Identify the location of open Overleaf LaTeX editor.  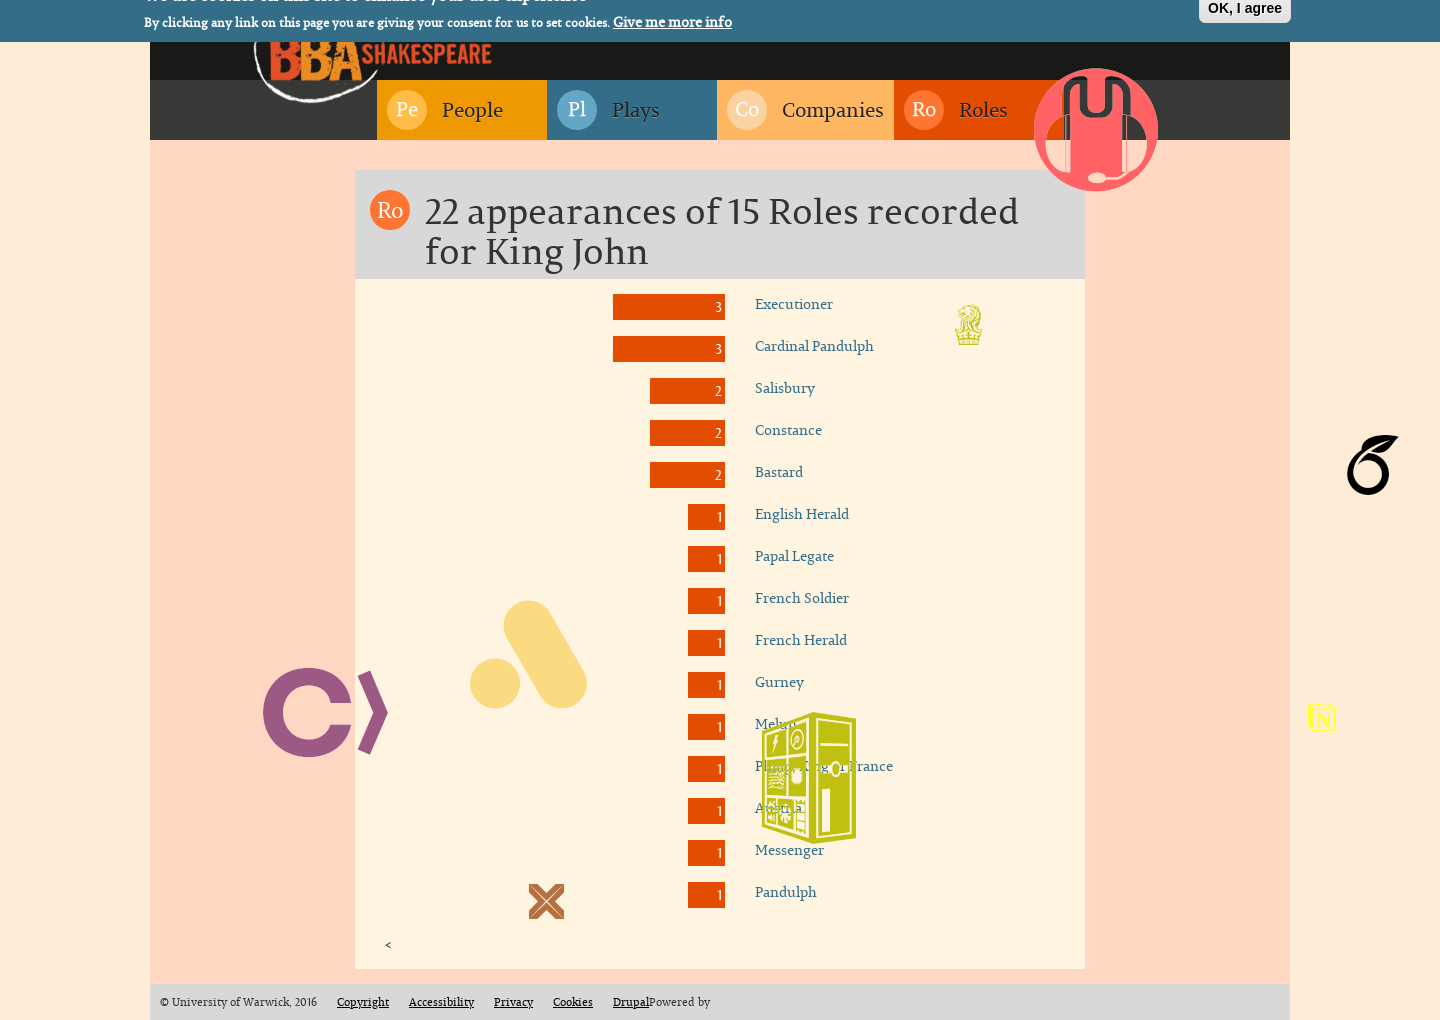
(1373, 465).